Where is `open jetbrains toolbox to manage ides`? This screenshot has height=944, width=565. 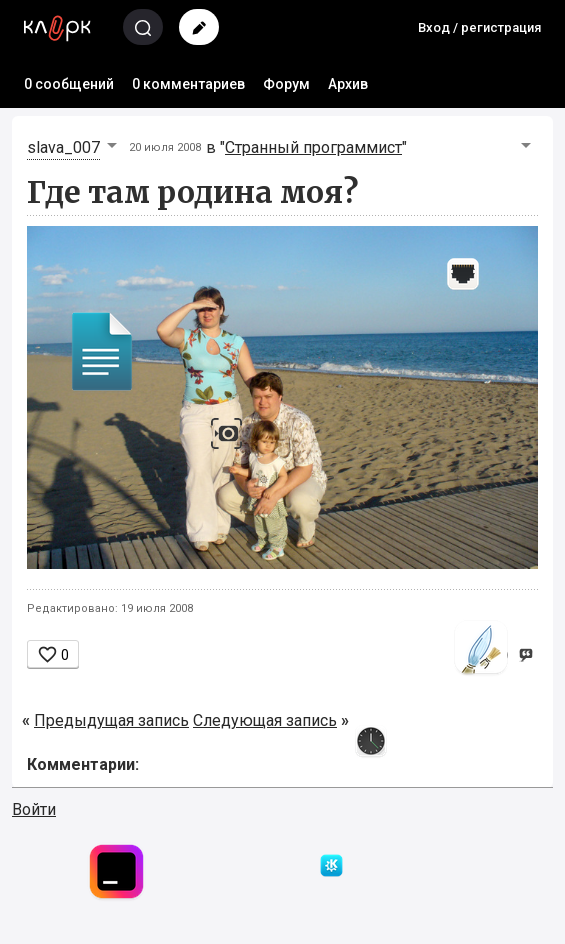 open jetbrains toolbox to manage ides is located at coordinates (116, 871).